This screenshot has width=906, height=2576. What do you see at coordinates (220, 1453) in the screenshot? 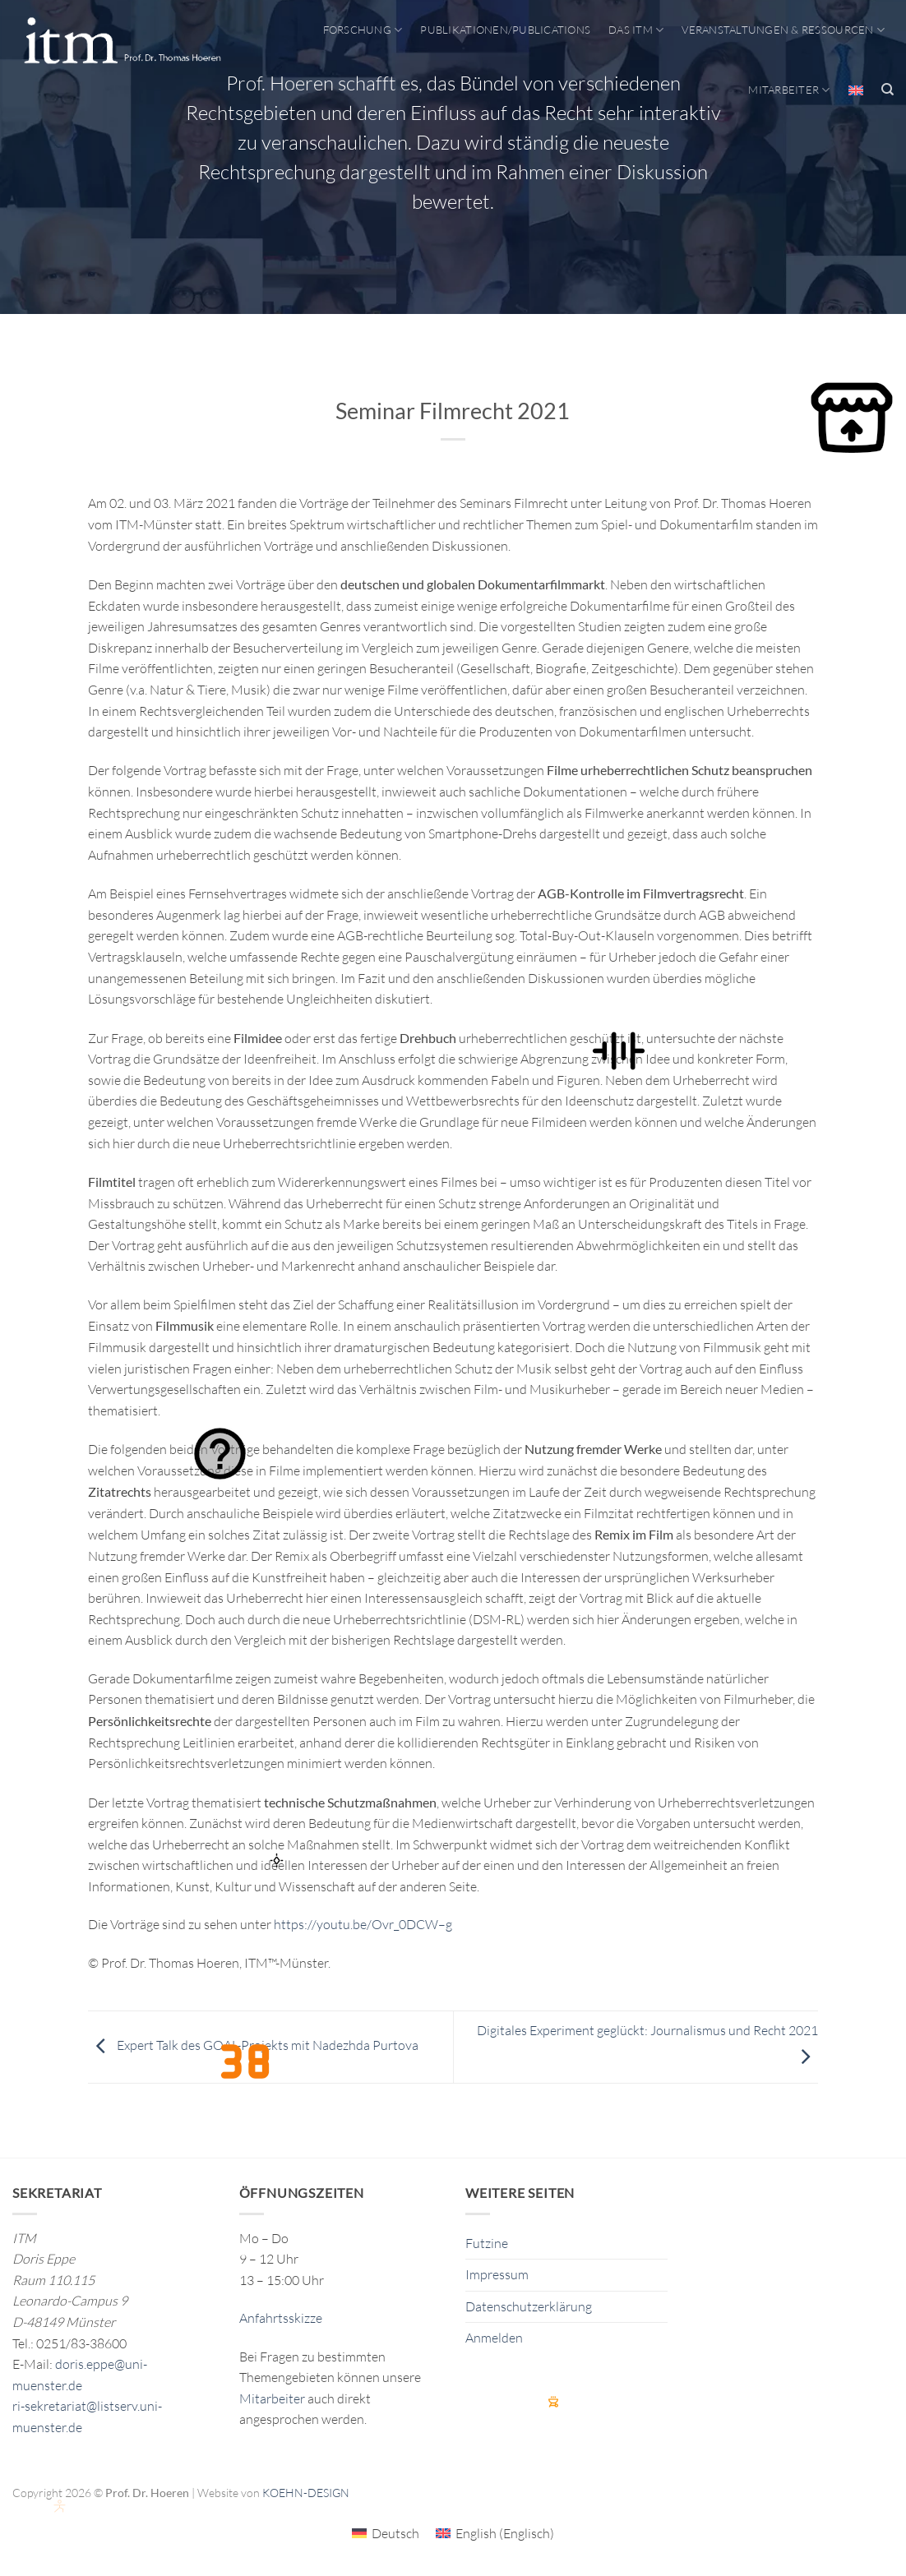
I see `access help or support options` at bounding box center [220, 1453].